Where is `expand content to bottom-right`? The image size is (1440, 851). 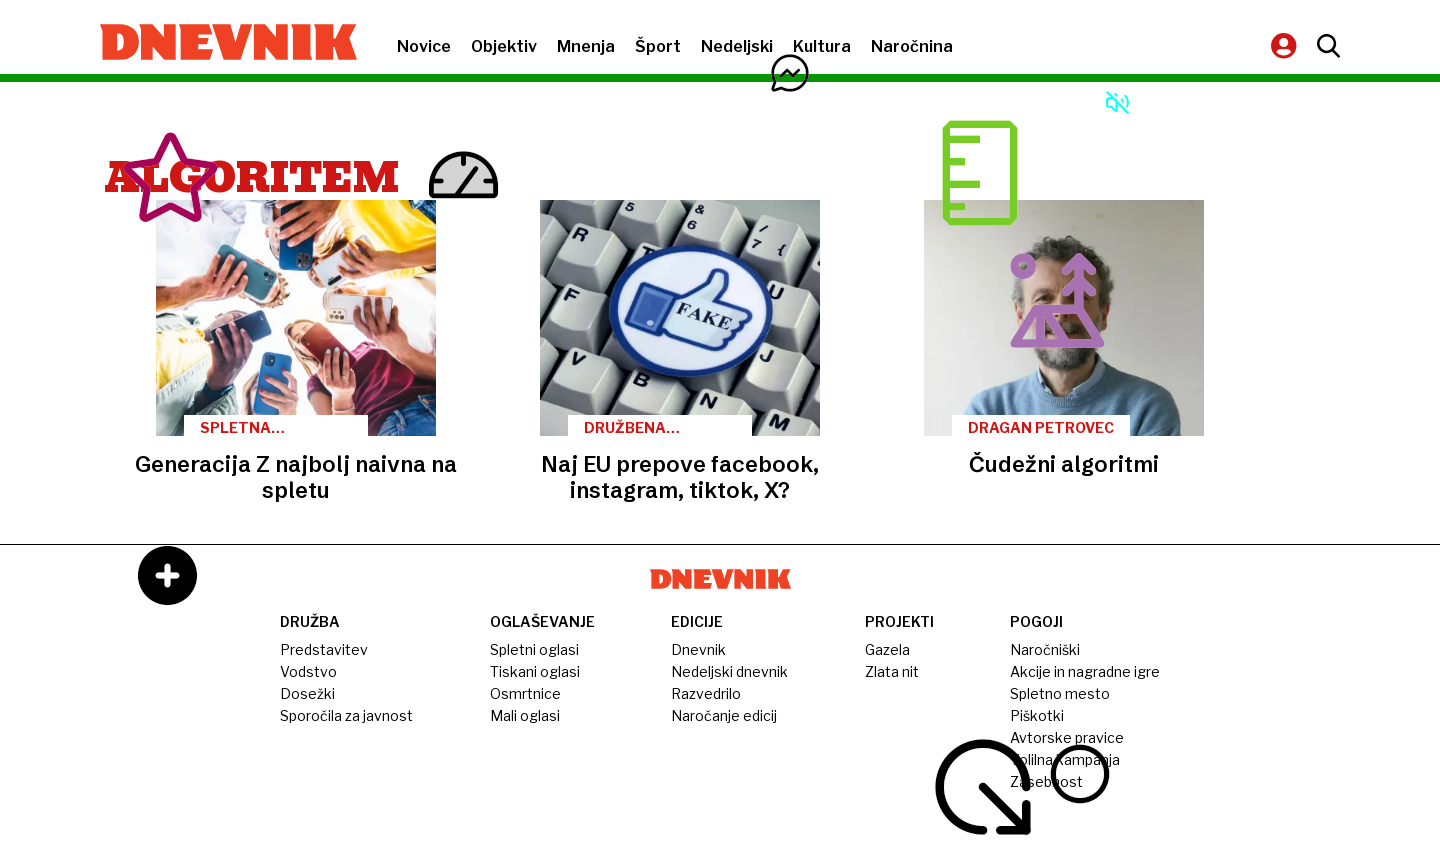 expand content to bottom-right is located at coordinates (983, 787).